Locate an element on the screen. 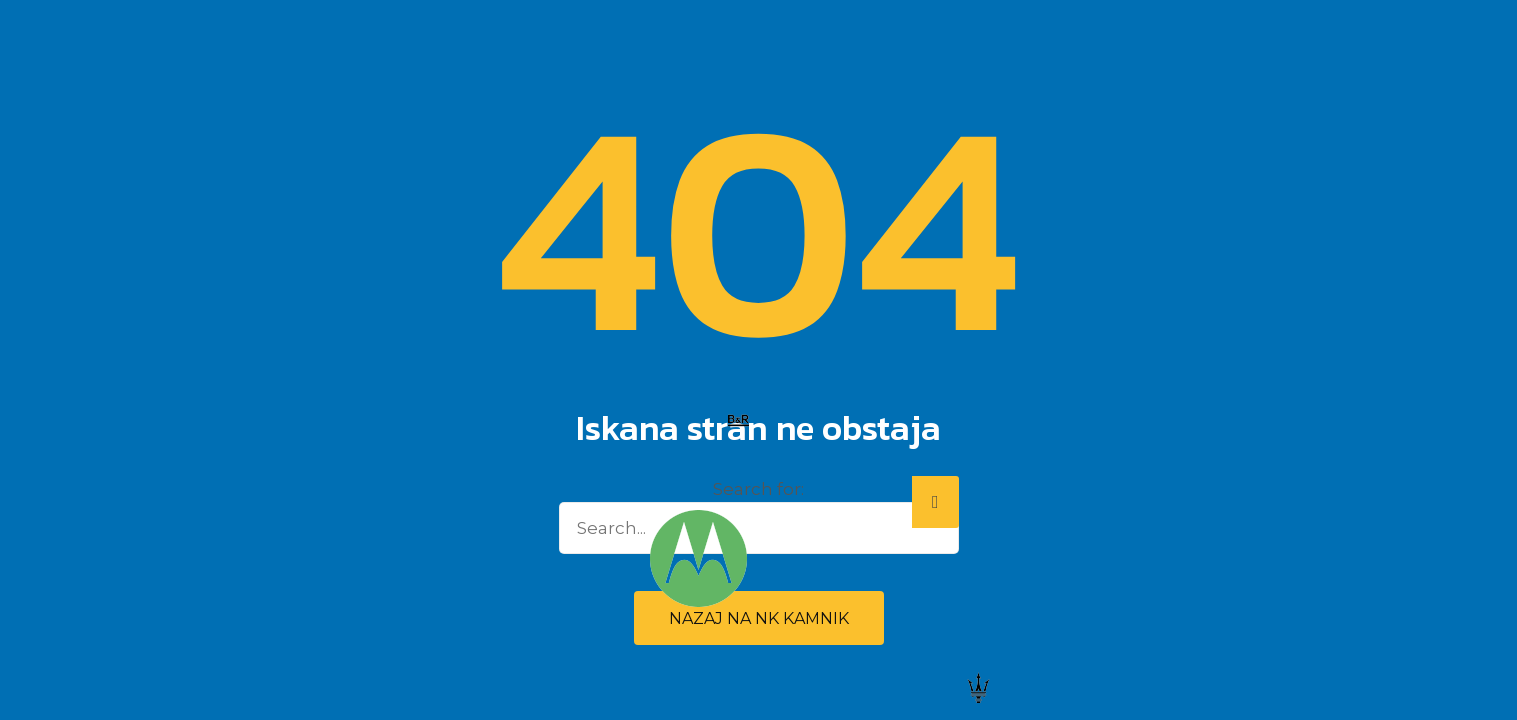  Motorola brand logo is located at coordinates (698, 558).